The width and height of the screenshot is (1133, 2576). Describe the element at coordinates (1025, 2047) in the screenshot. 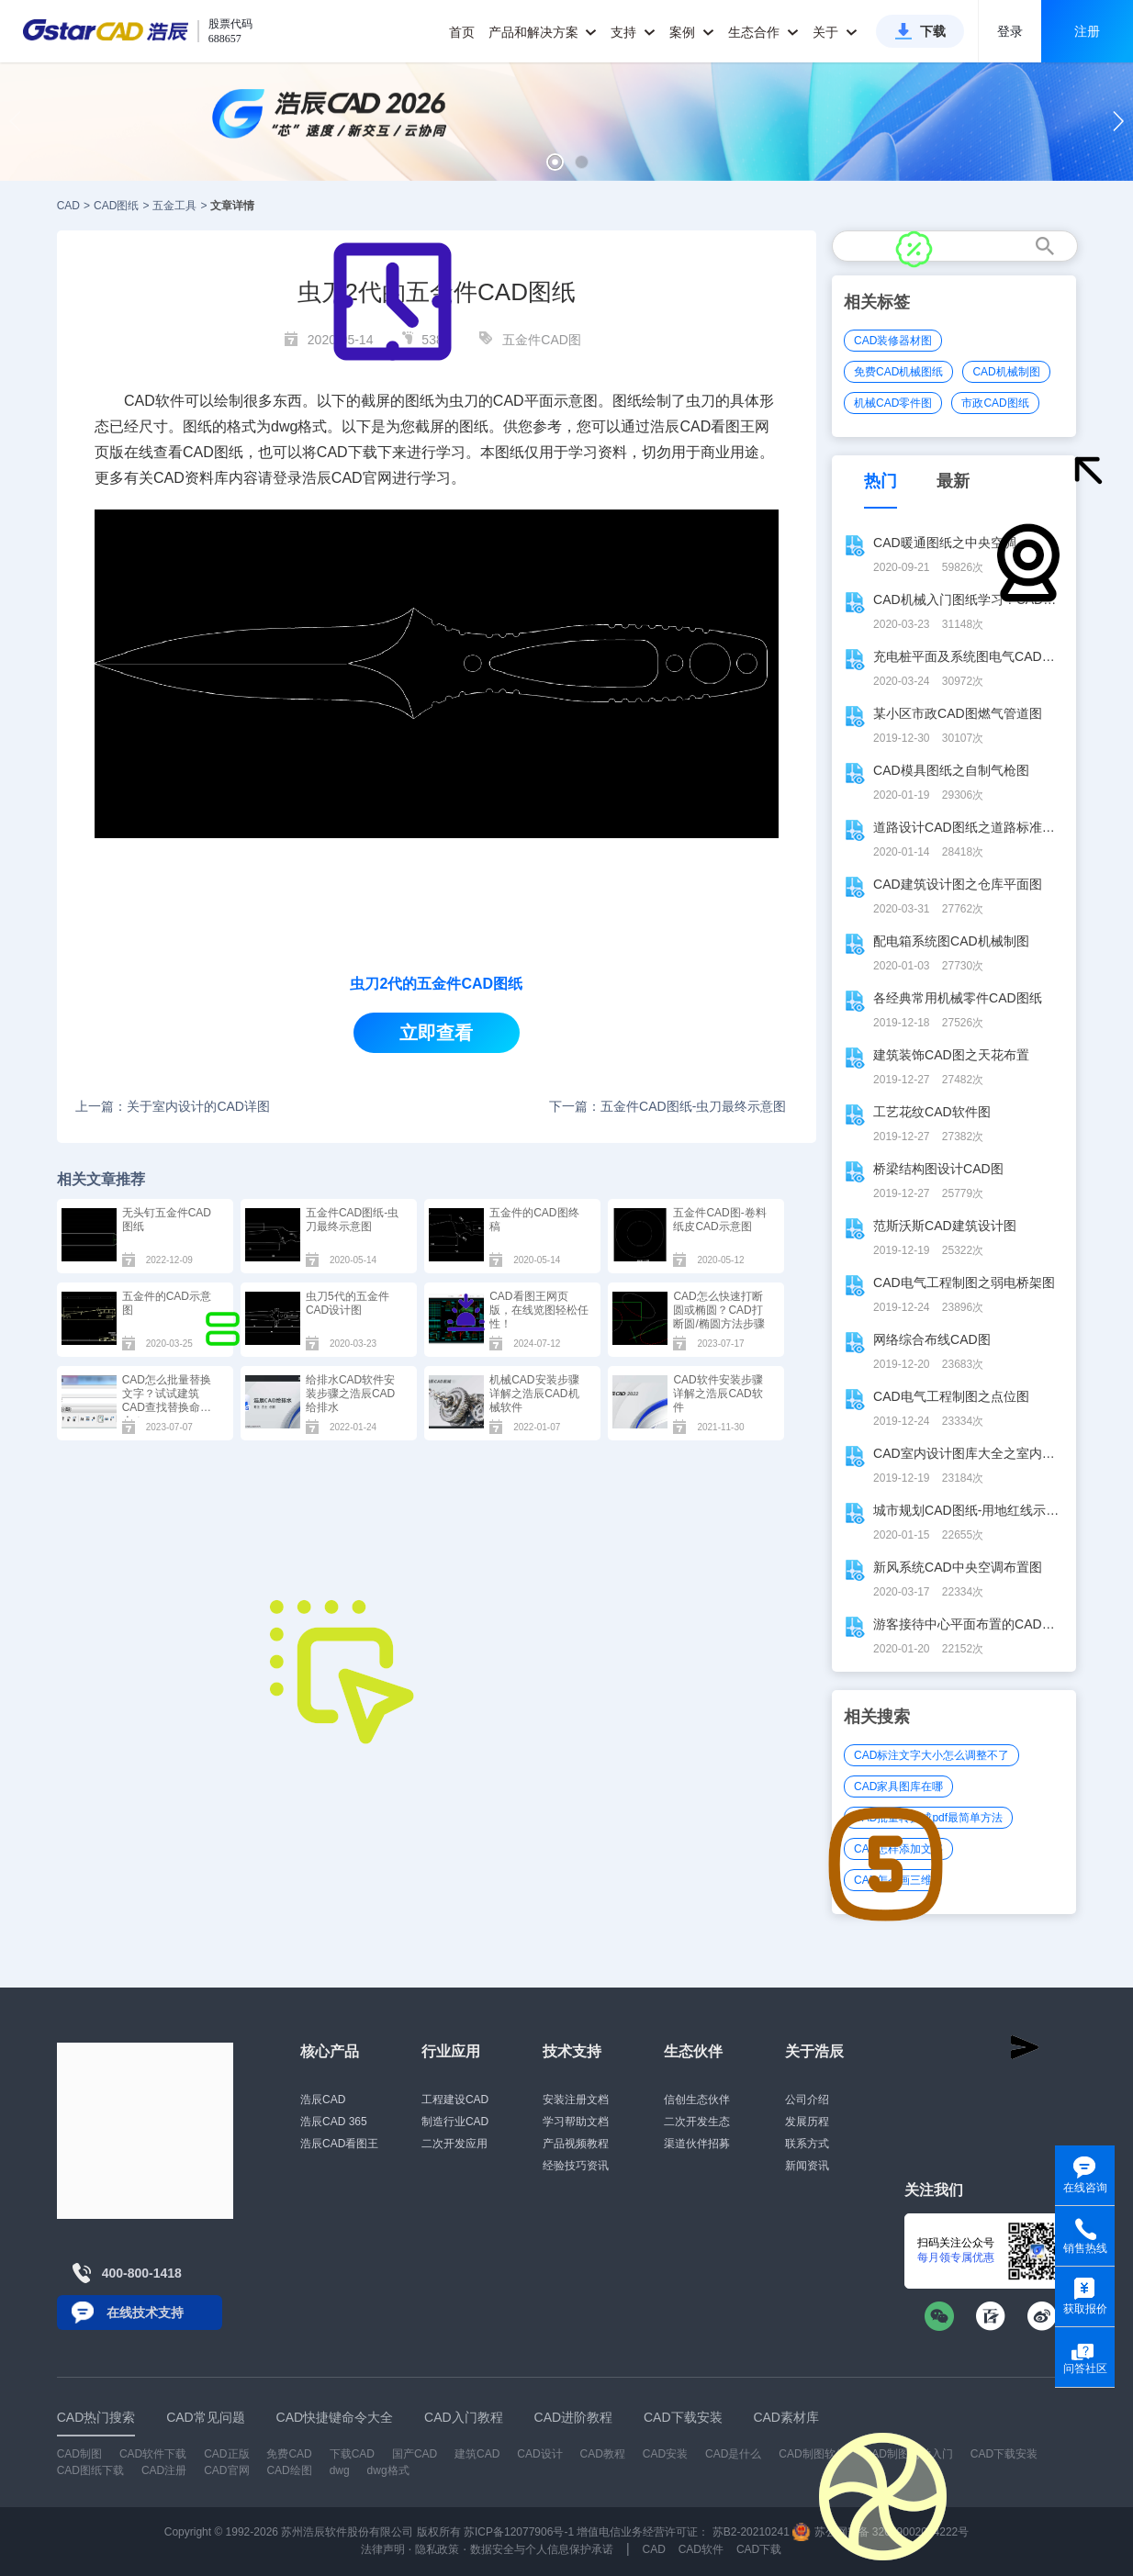

I see `send a message` at that location.